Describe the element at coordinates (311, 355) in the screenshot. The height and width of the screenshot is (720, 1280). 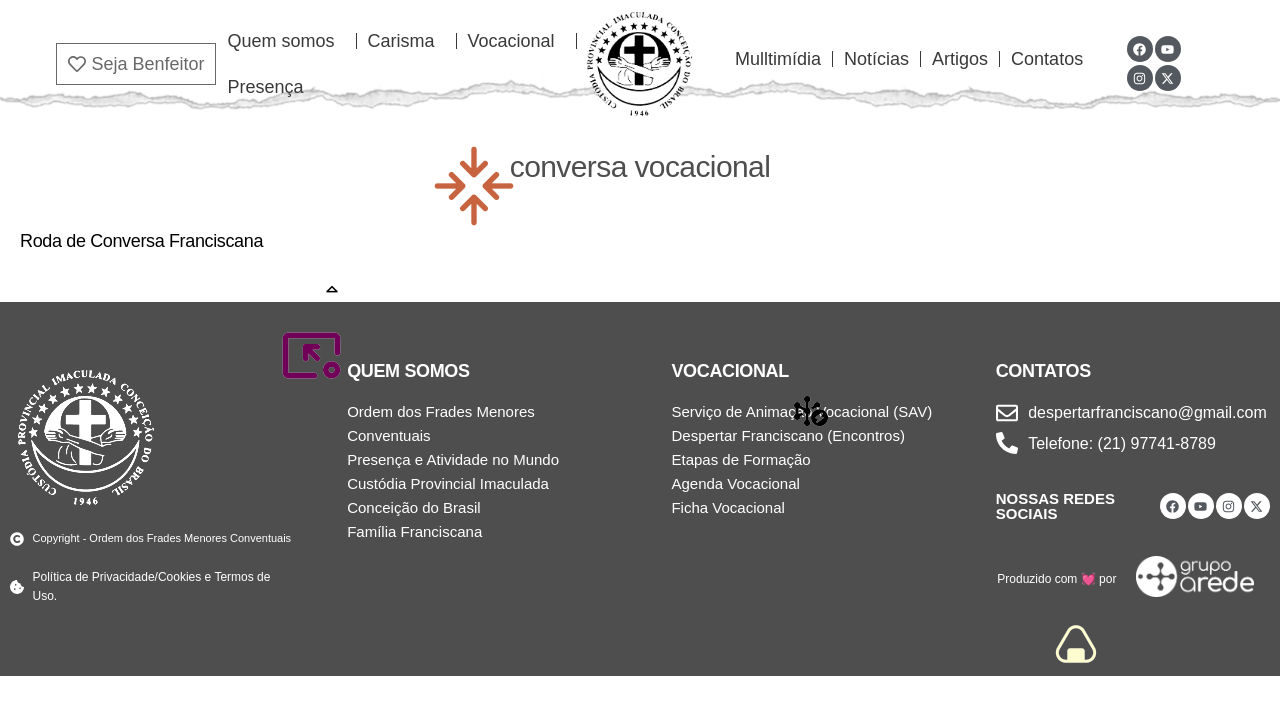
I see `pin item to the end of a list` at that location.